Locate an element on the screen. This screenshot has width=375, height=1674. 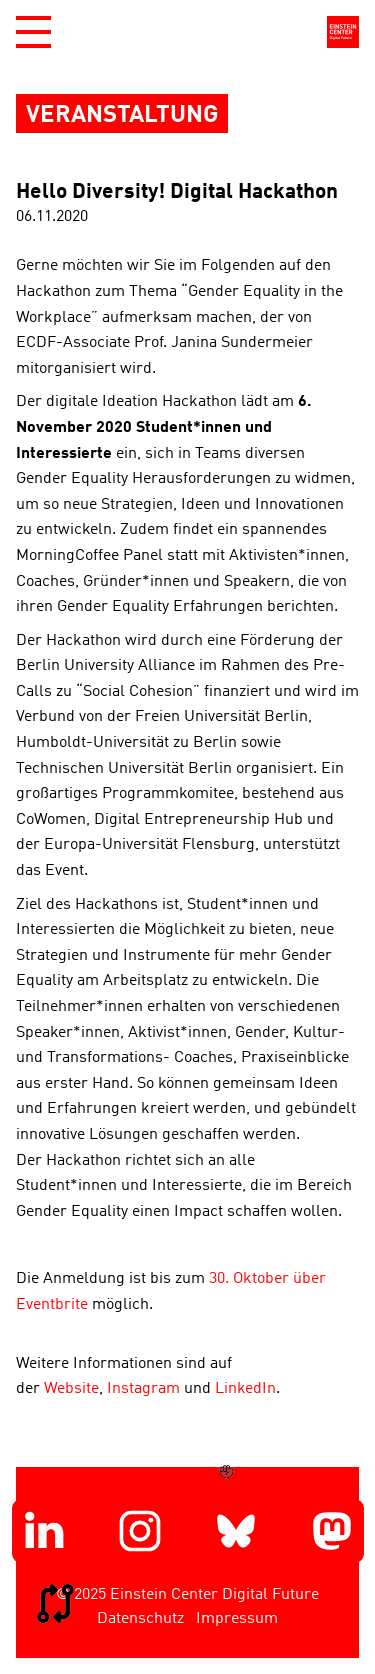
indicates solidarity or support action is located at coordinates (226, 1471).